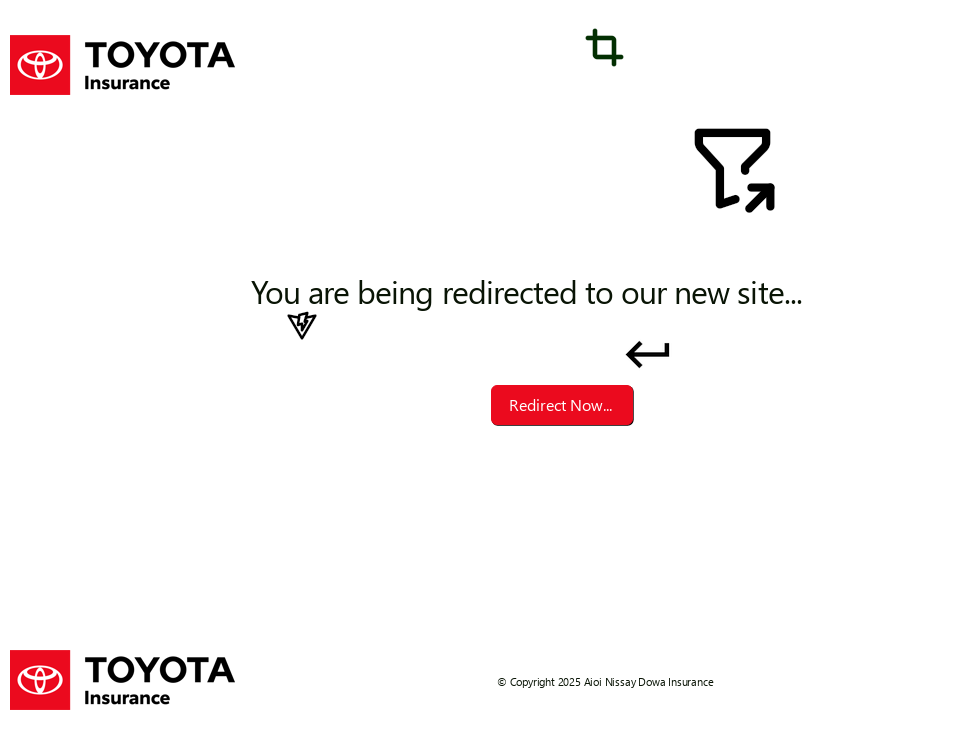 This screenshot has width=980, height=740. What do you see at coordinates (604, 47) in the screenshot?
I see `crop an image or photo` at bounding box center [604, 47].